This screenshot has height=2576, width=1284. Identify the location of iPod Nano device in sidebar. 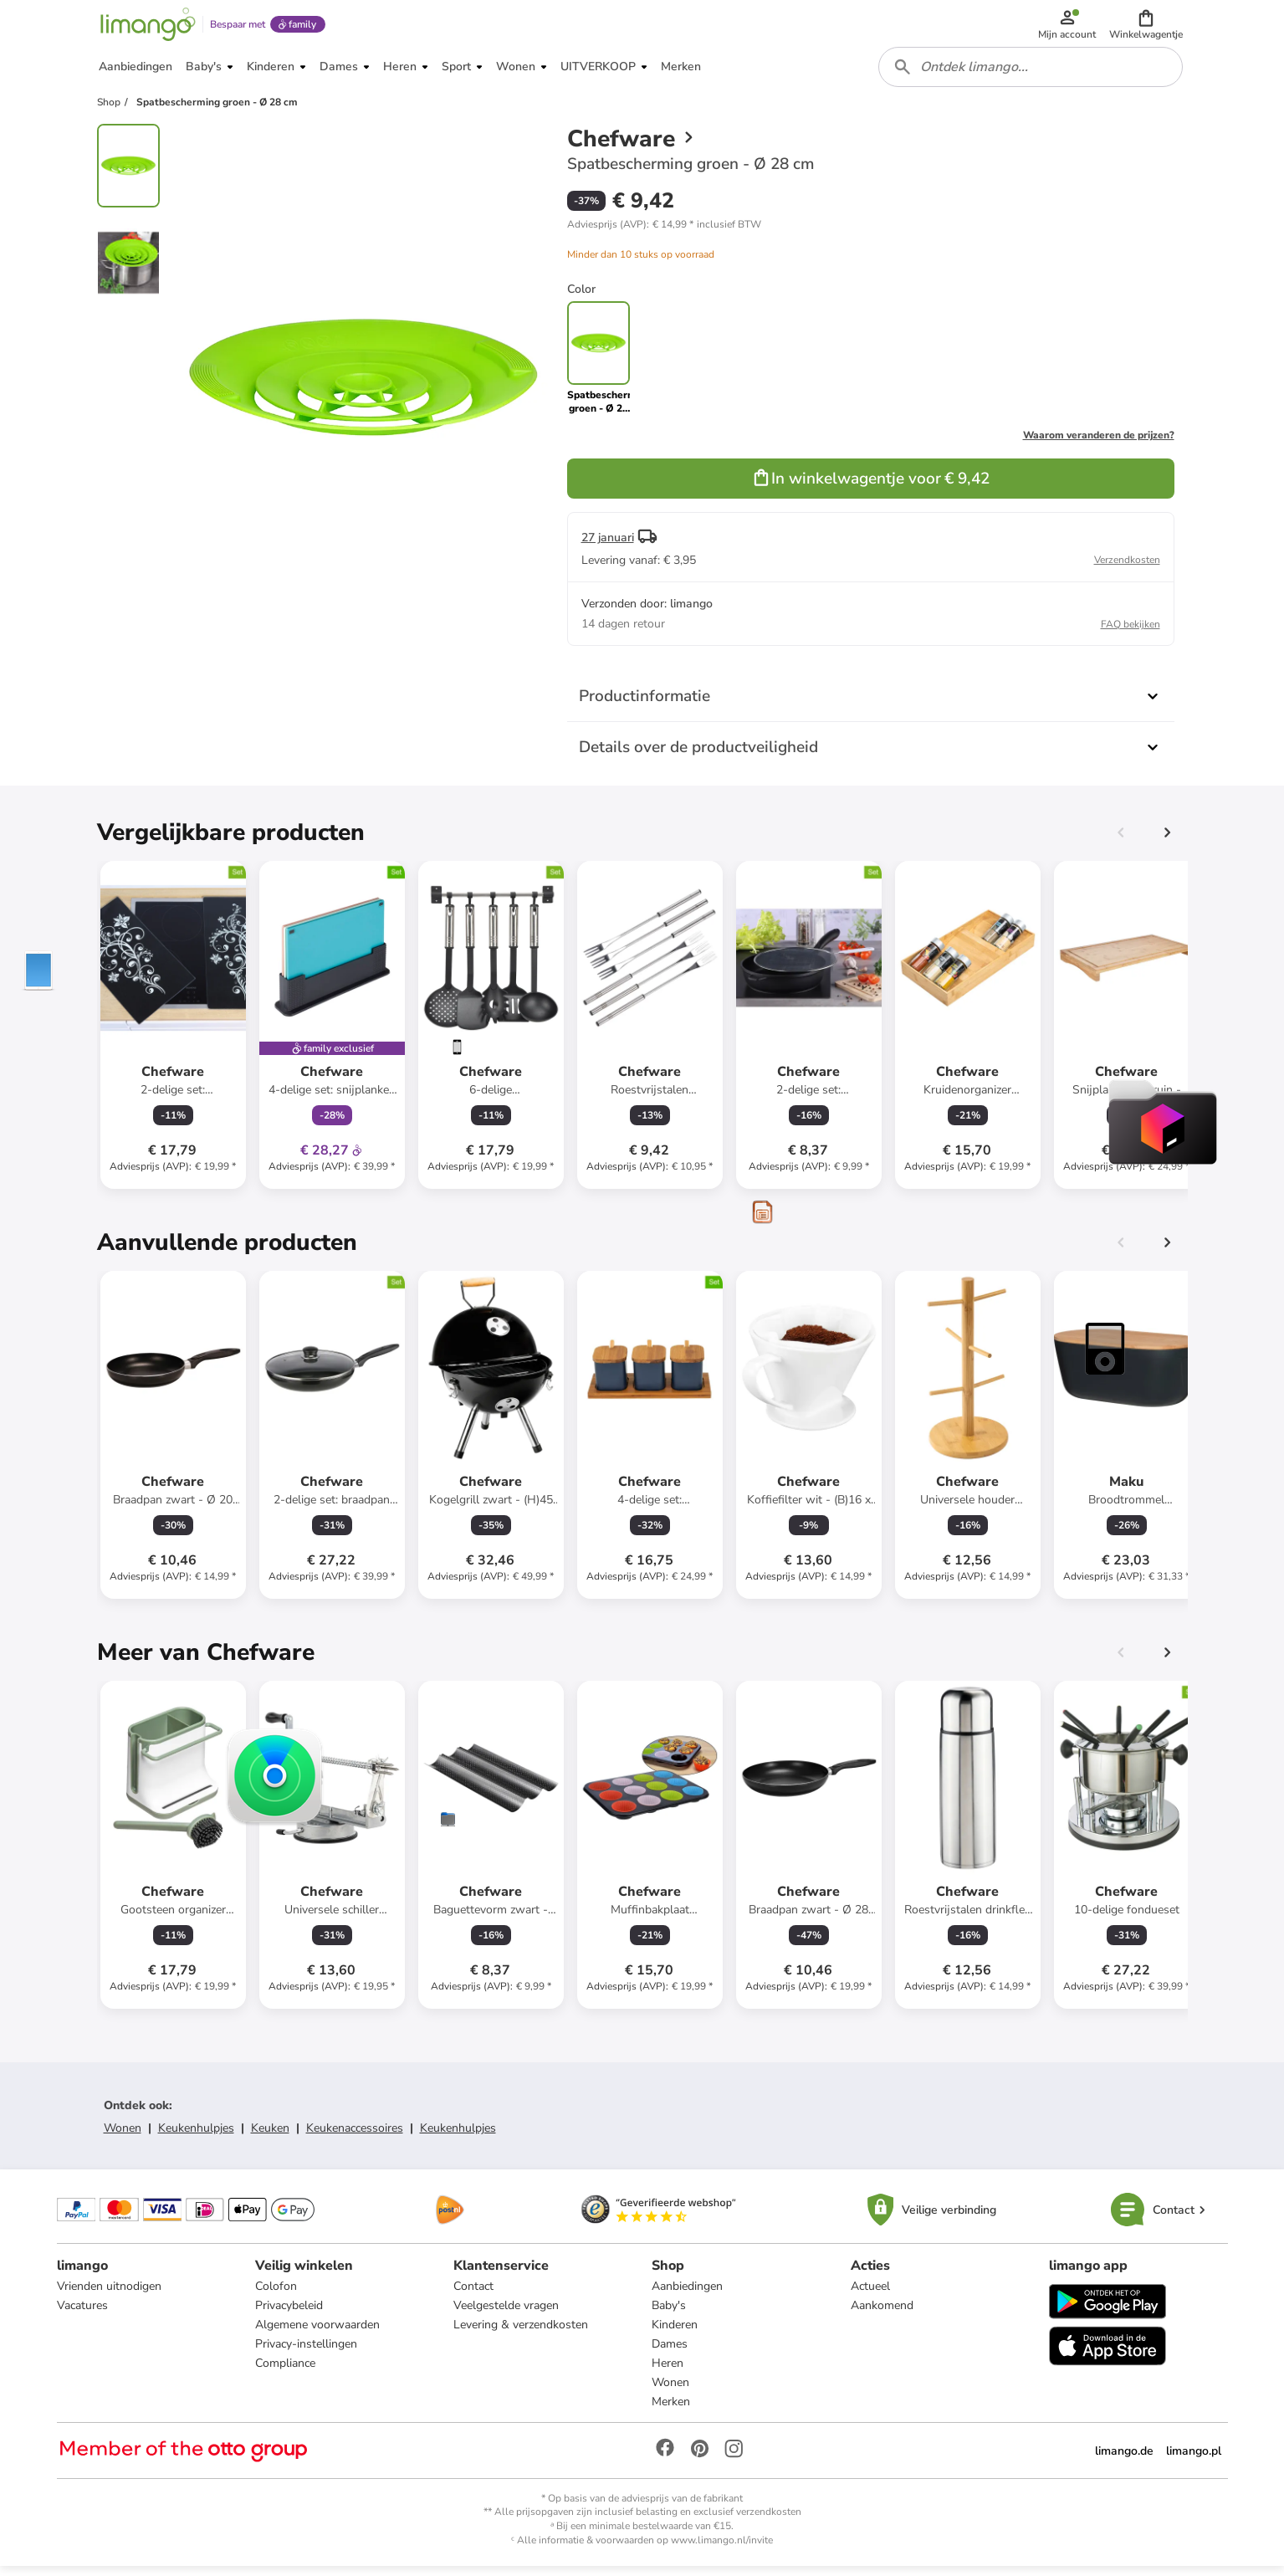
(1105, 1349).